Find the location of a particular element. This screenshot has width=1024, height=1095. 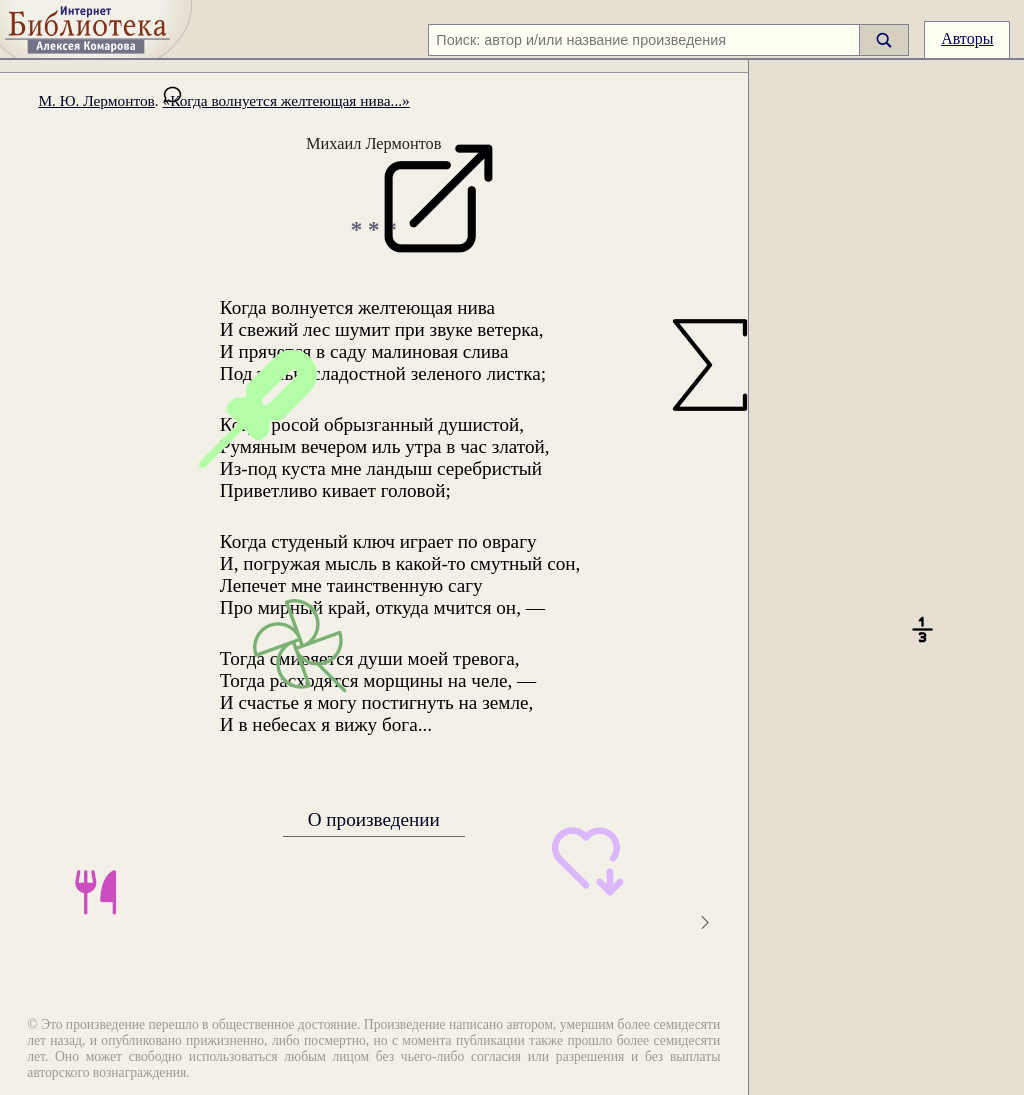

access settings or configuration options is located at coordinates (258, 409).